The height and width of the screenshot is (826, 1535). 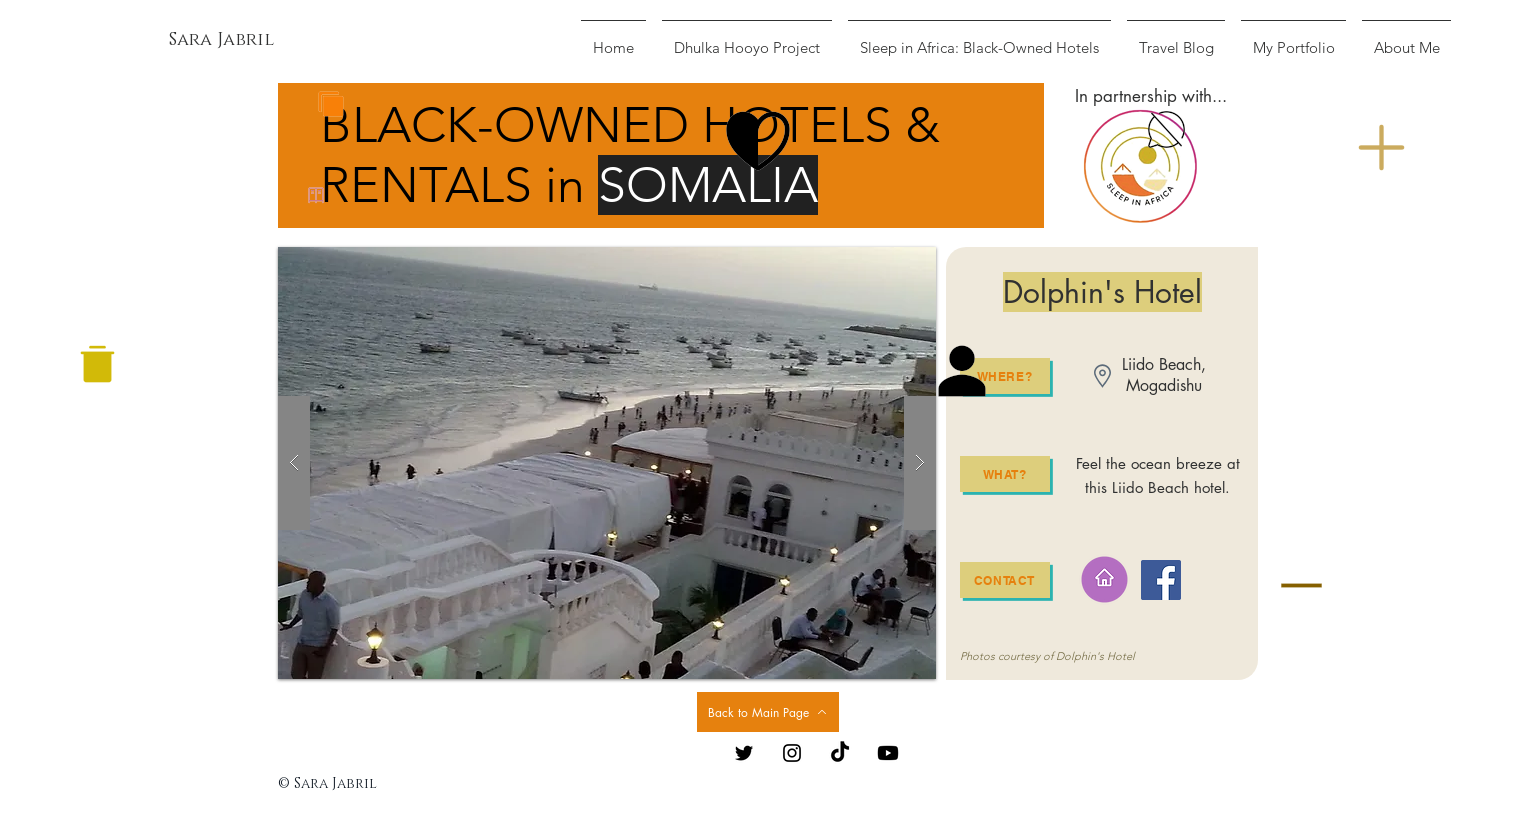 What do you see at coordinates (1301, 585) in the screenshot?
I see `remove an item from a list` at bounding box center [1301, 585].